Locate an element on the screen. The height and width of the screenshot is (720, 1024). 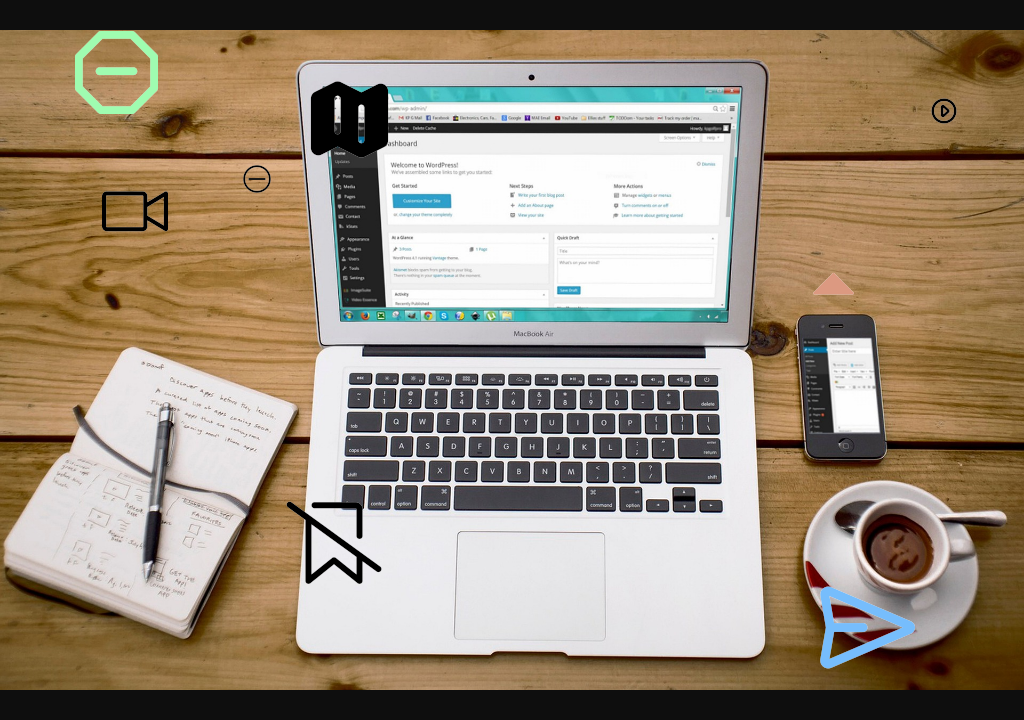
indicates access is restricted or blocked is located at coordinates (257, 179).